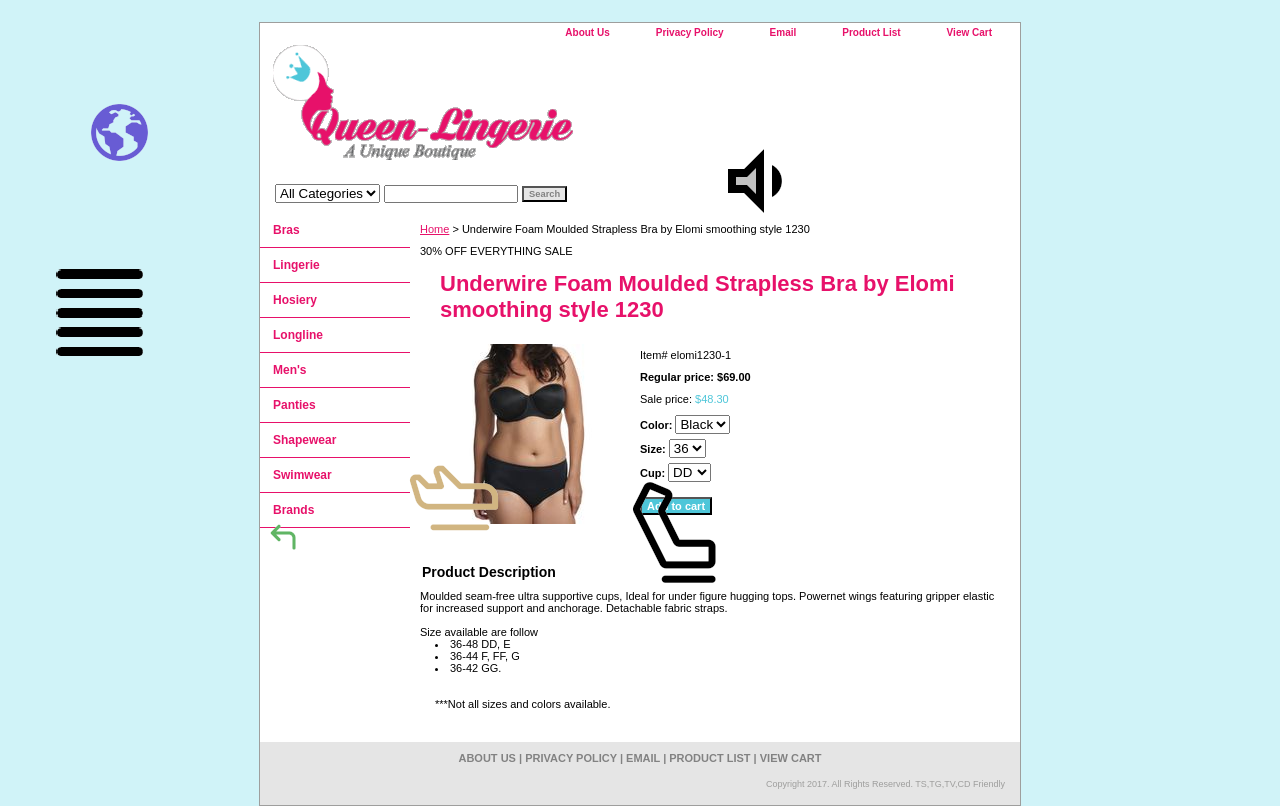 The width and height of the screenshot is (1280, 806). Describe the element at coordinates (756, 181) in the screenshot. I see `decrease audio volume` at that location.